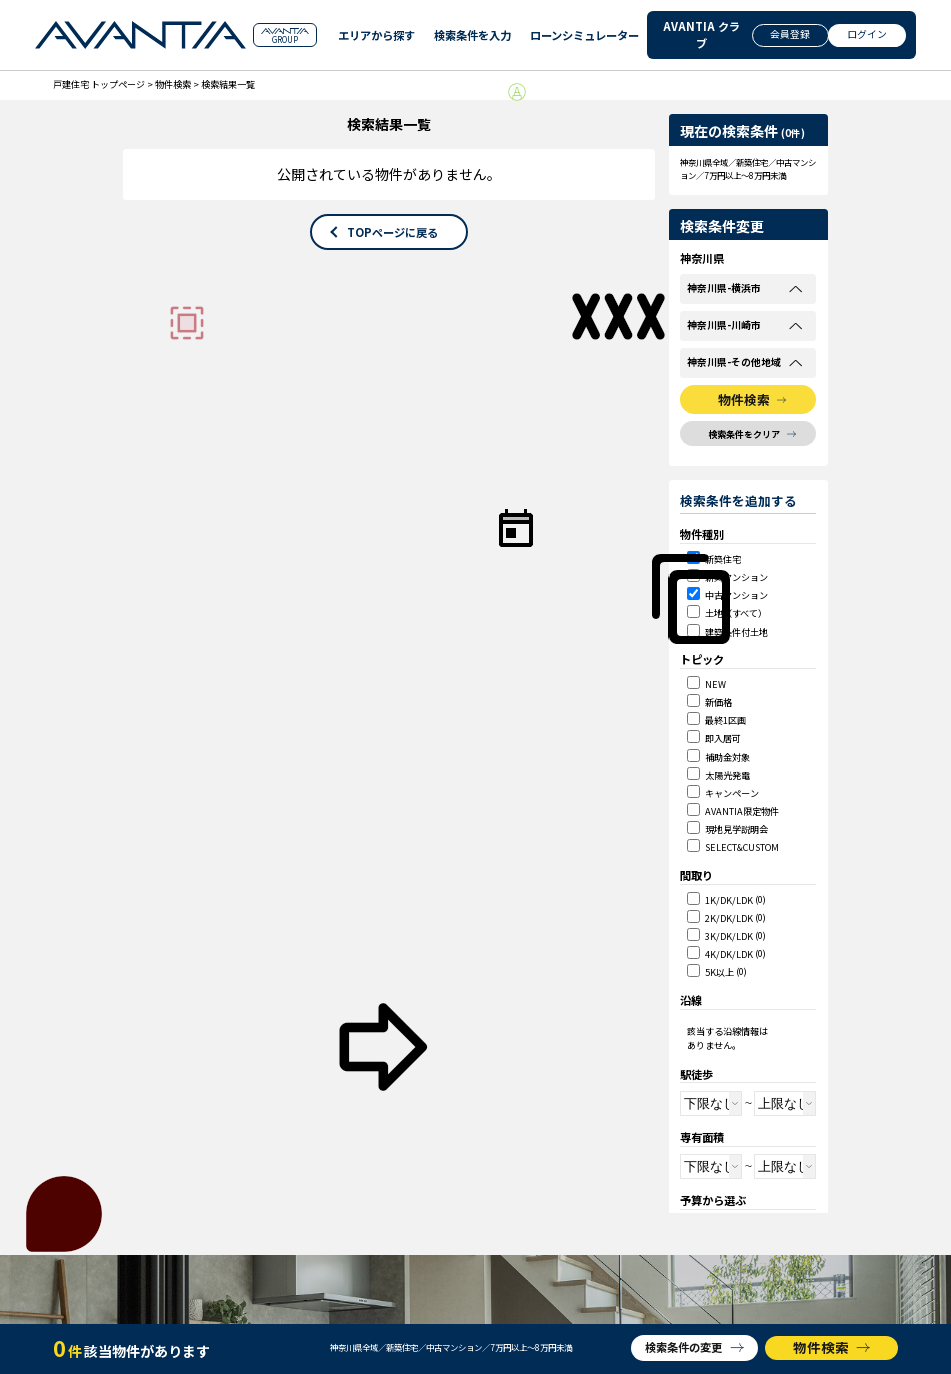 The height and width of the screenshot is (1374, 951). Describe the element at coordinates (516, 530) in the screenshot. I see `view today's date or events` at that location.